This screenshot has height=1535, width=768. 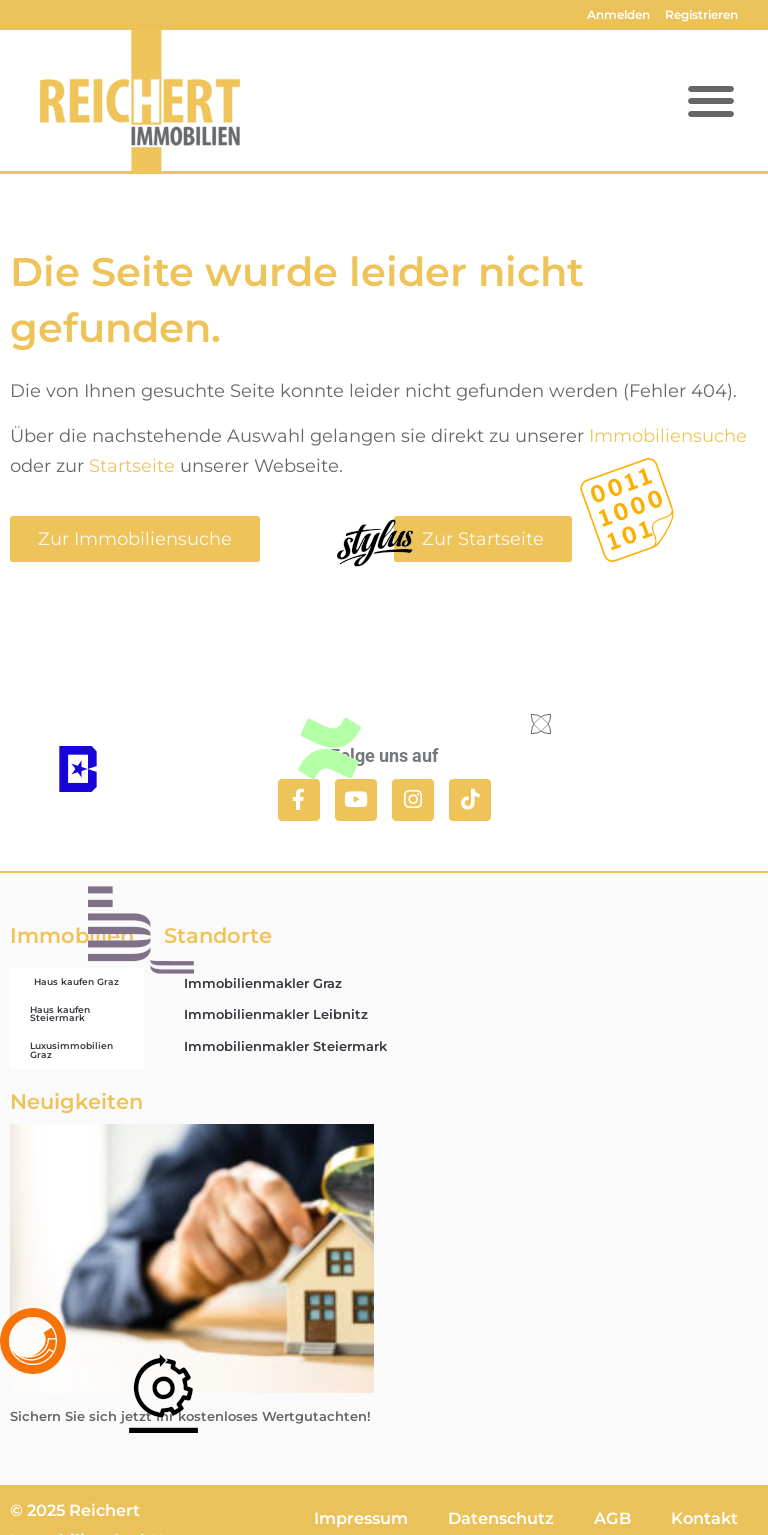 What do you see at coordinates (78, 769) in the screenshot?
I see `open beatstars music marketplace` at bounding box center [78, 769].